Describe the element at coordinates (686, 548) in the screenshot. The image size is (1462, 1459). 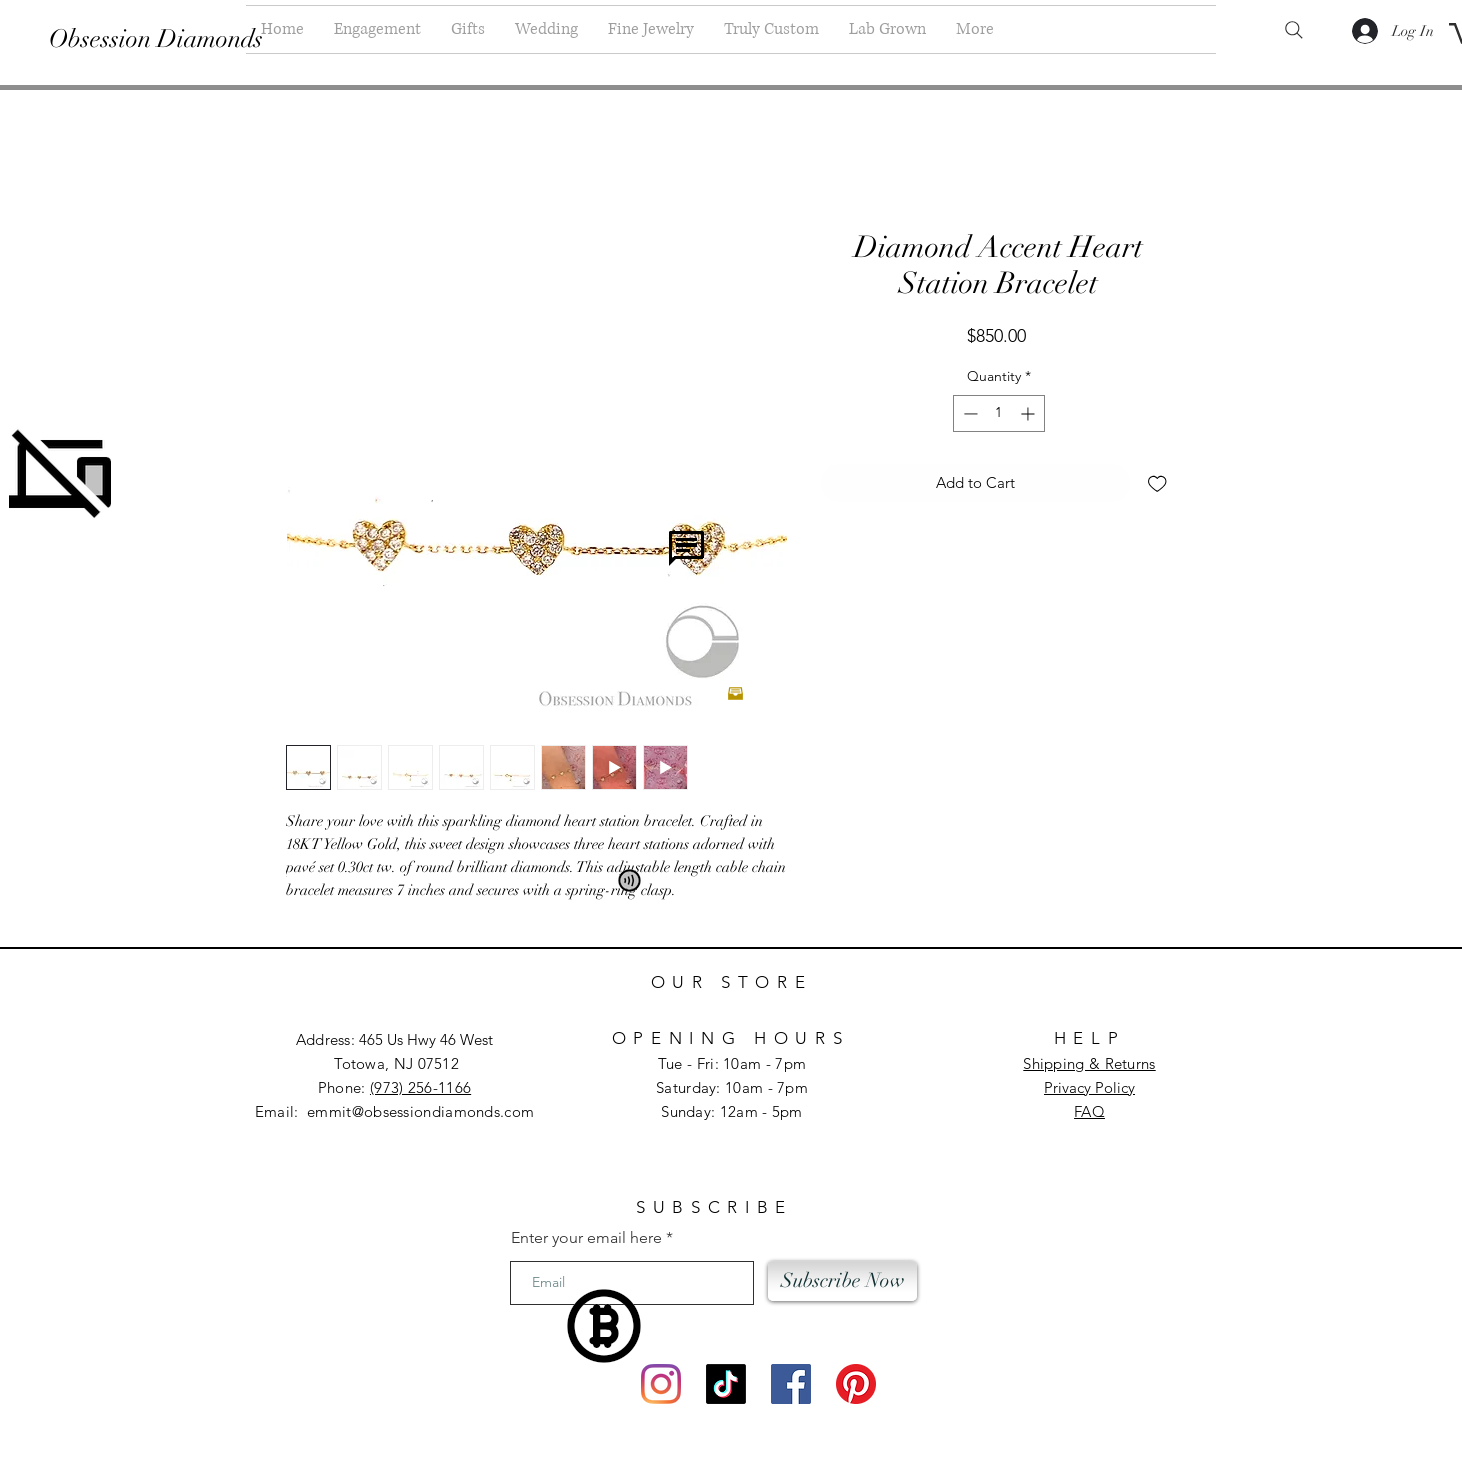
I see `open chat or messaging` at that location.